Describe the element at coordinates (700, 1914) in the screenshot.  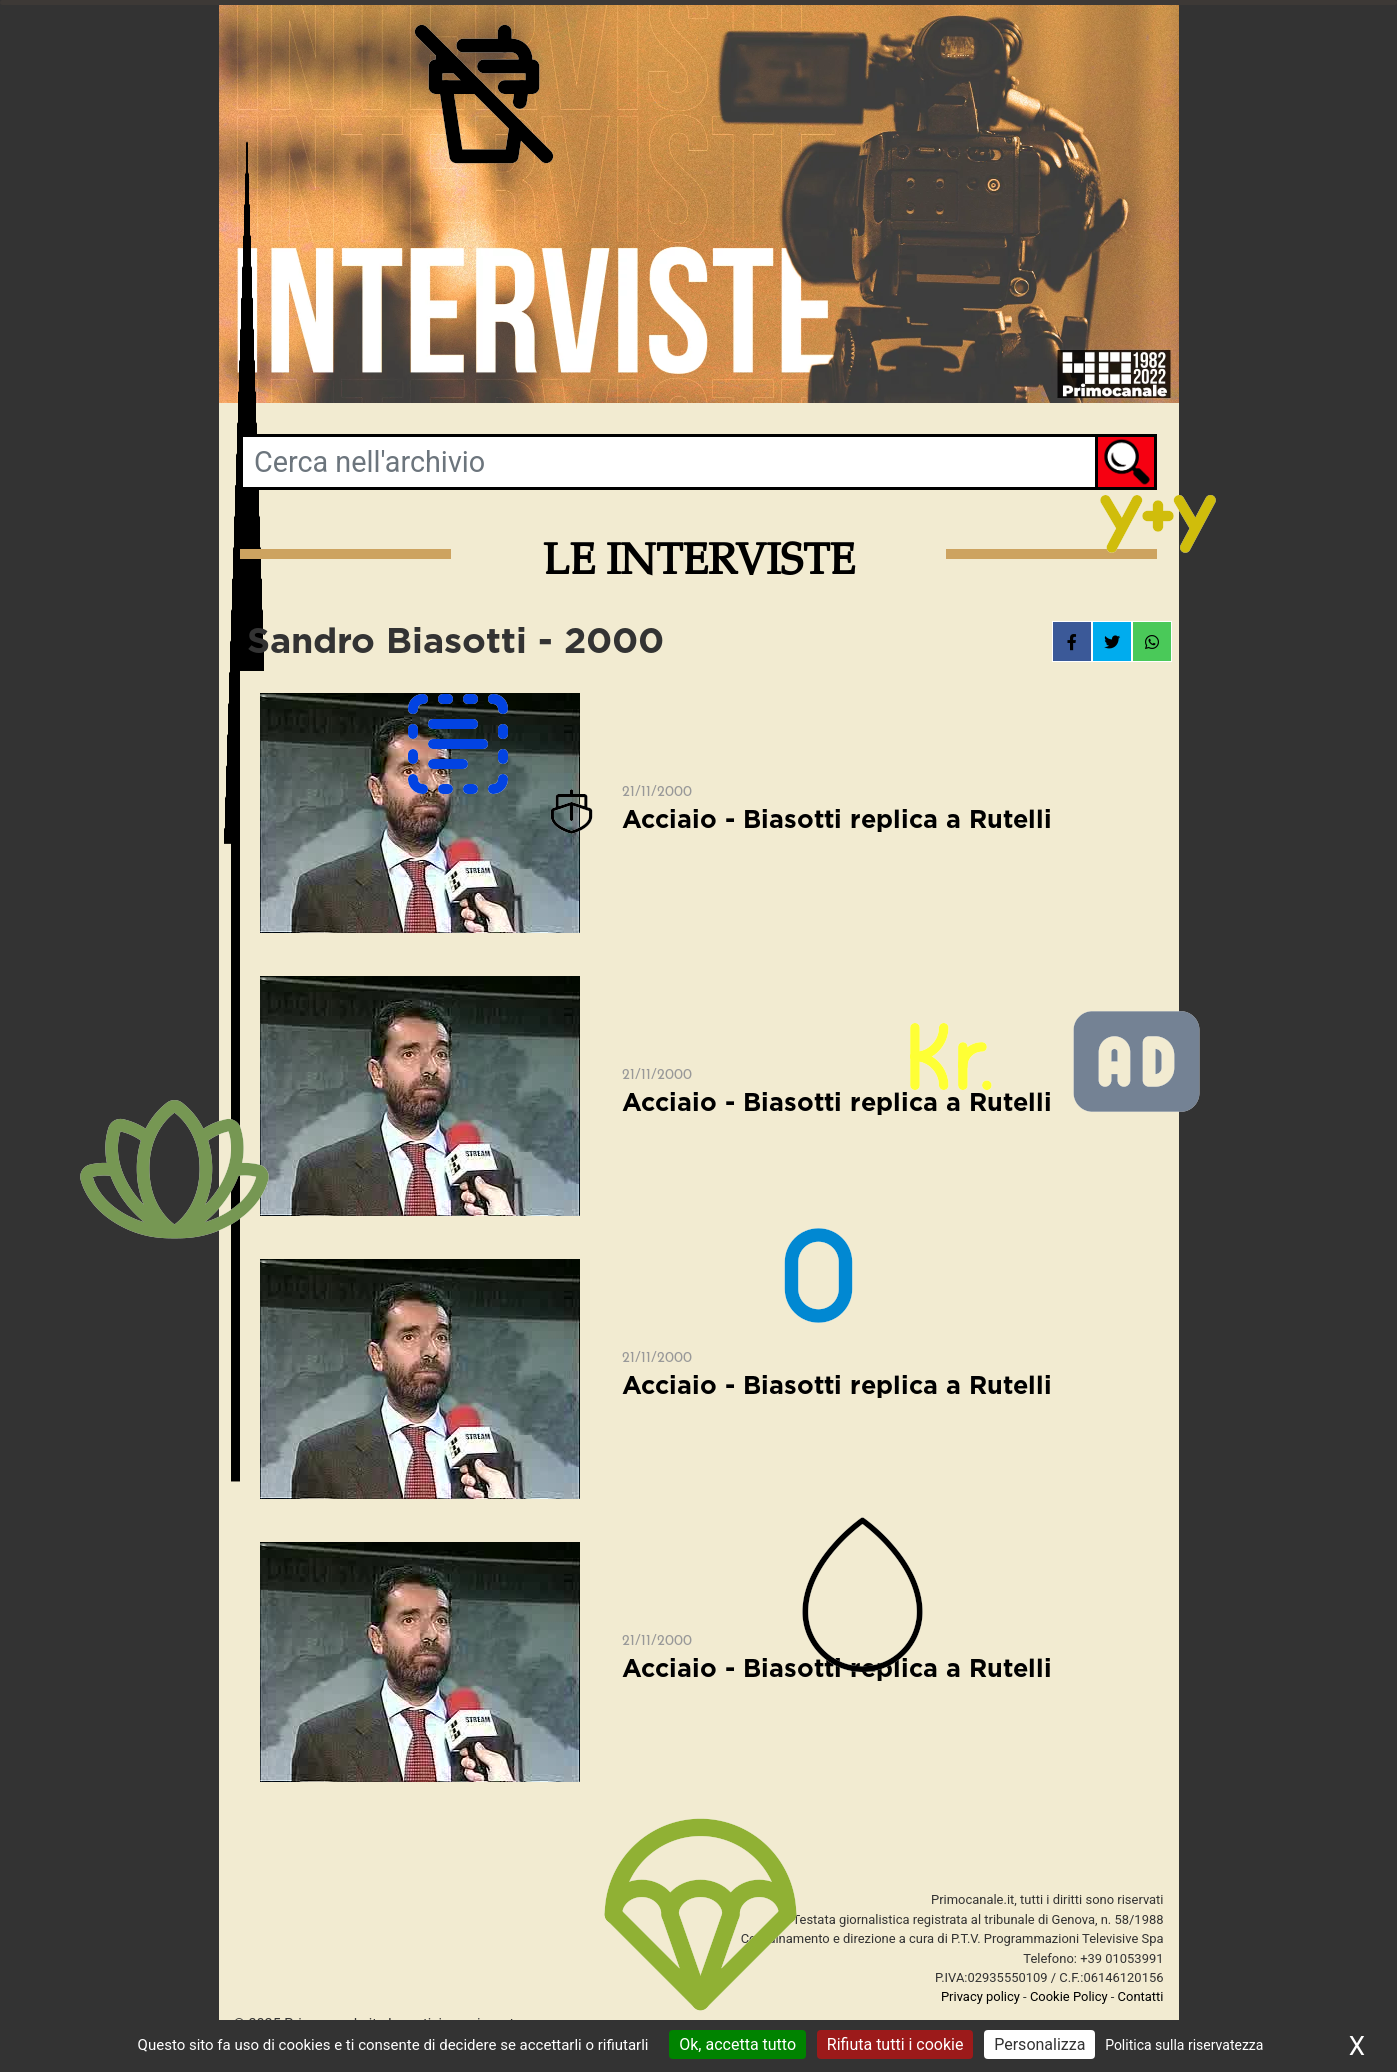
I see `access emergency or backup support options` at that location.